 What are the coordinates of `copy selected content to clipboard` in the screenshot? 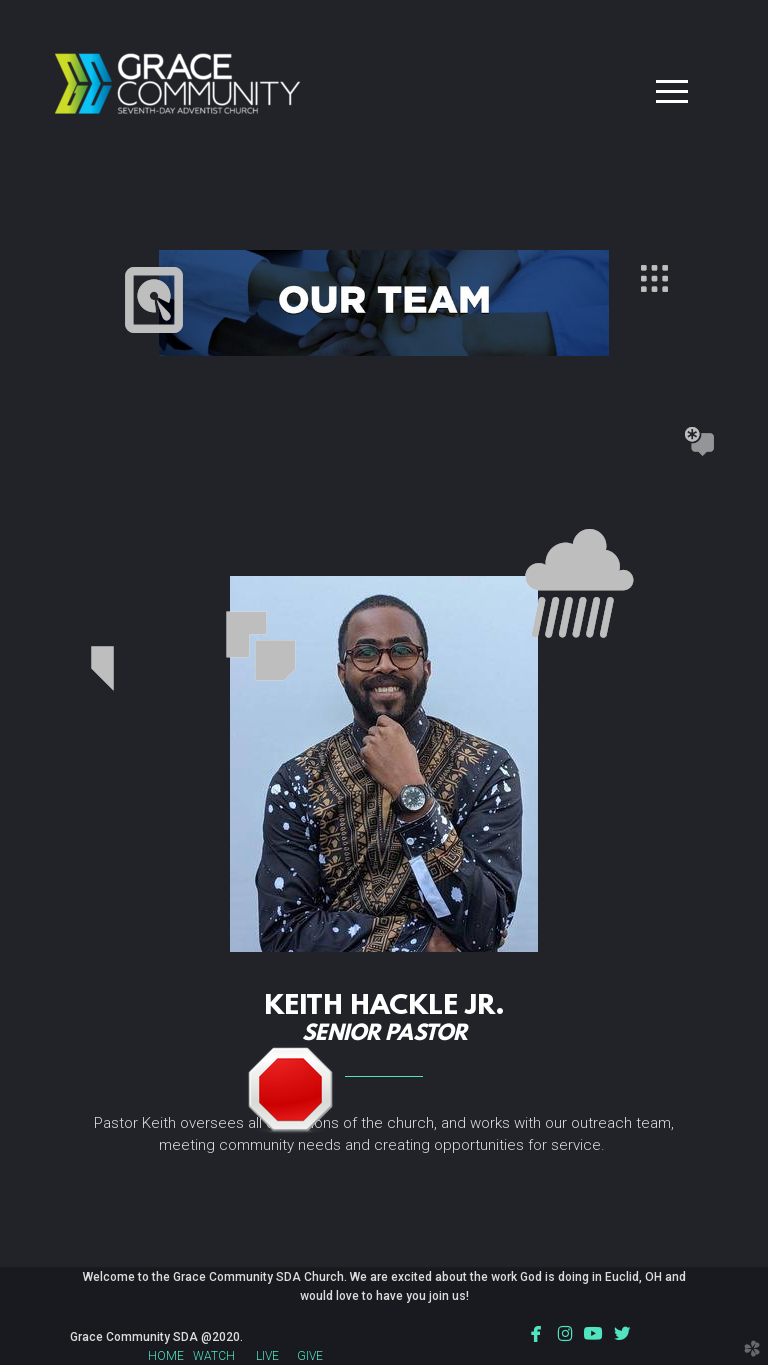 It's located at (261, 646).